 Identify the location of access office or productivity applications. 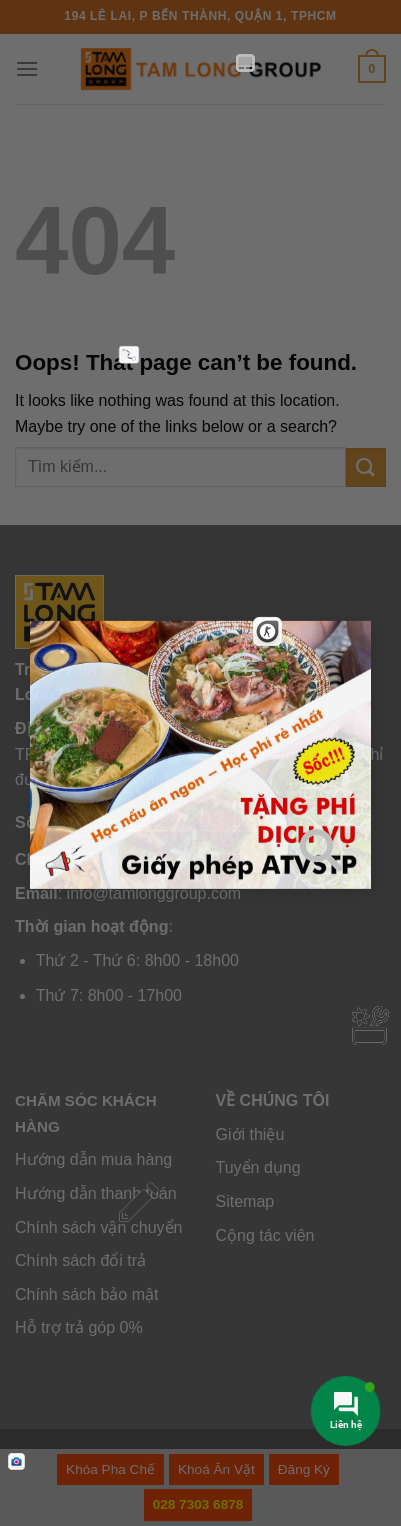
(139, 1202).